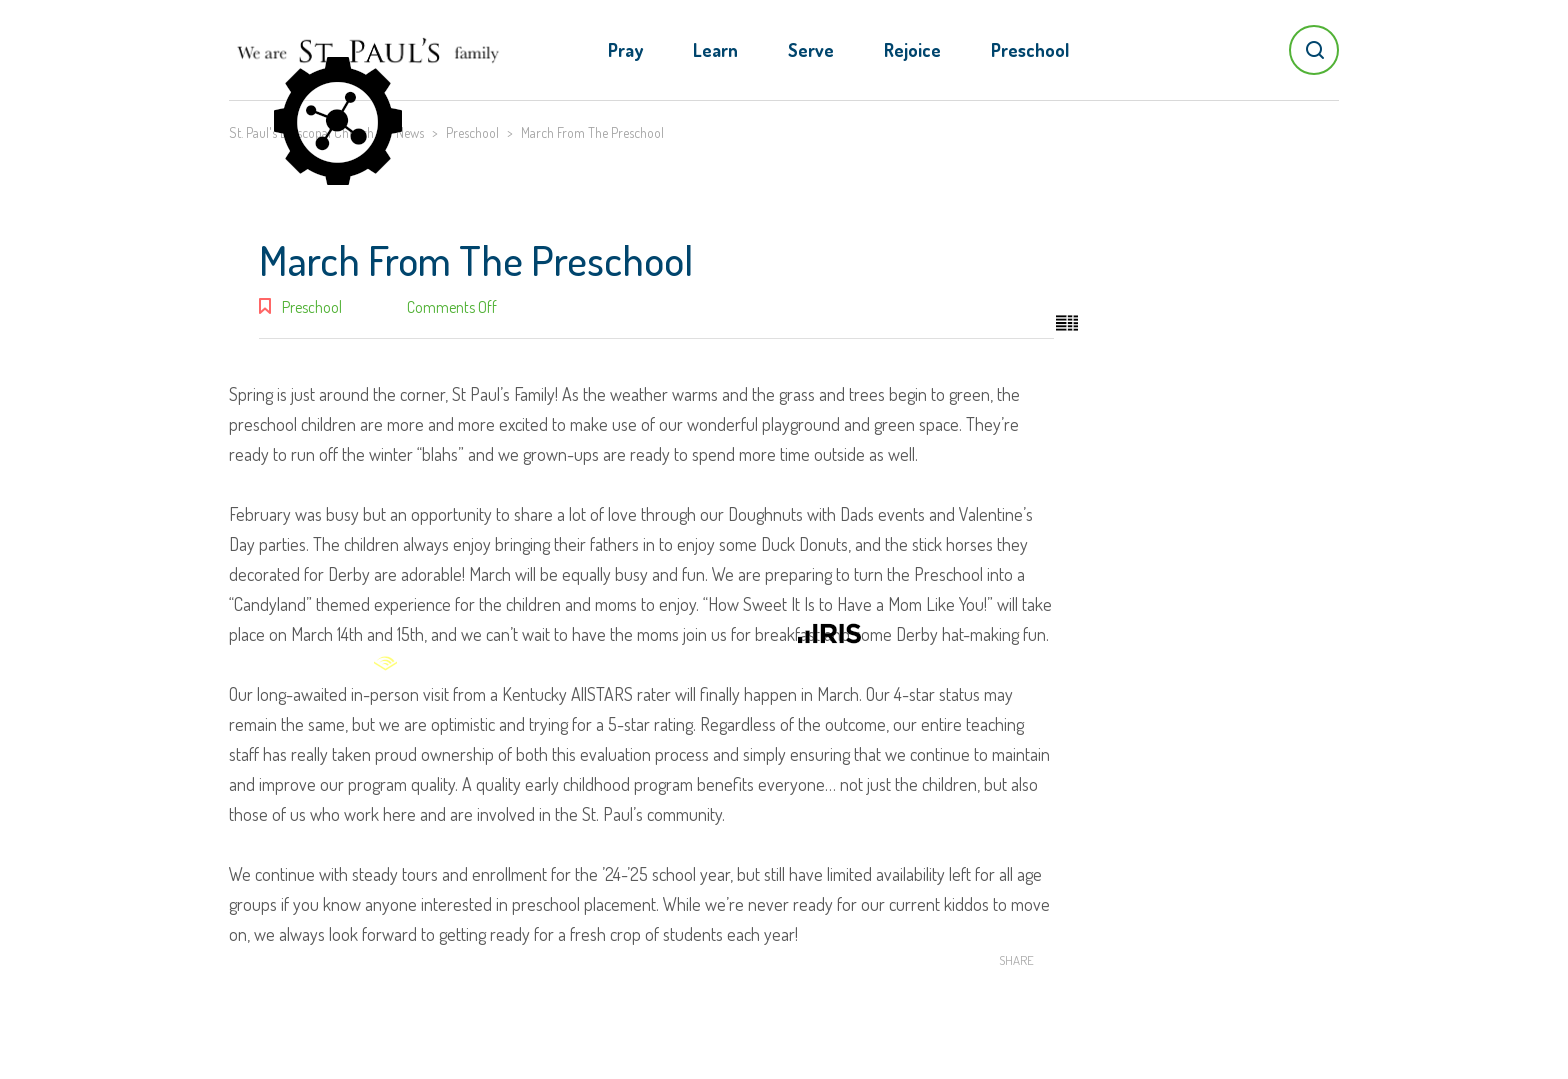  I want to click on visit server fault community, so click(1067, 323).